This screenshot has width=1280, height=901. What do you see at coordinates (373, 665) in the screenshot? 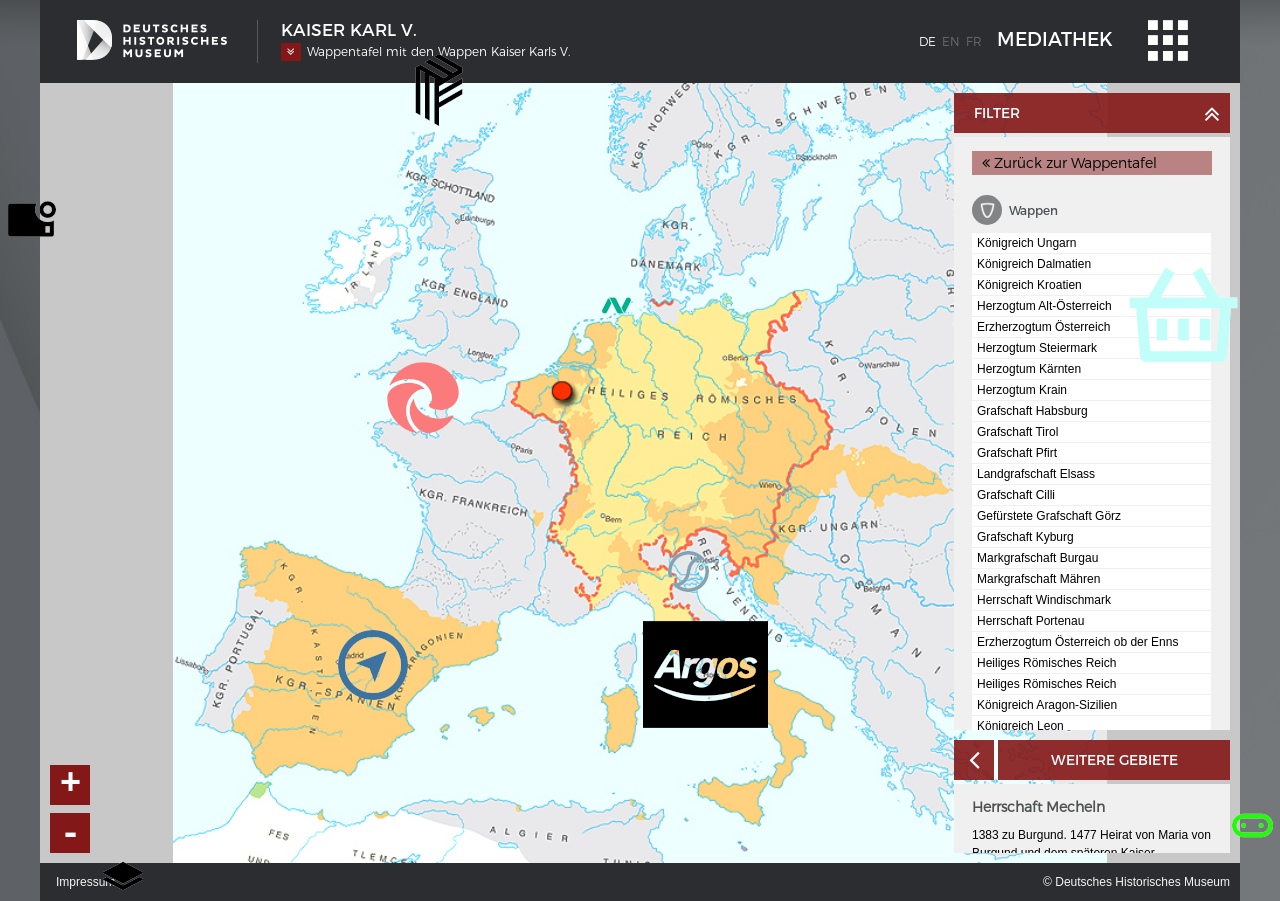
I see `explore or discover nearby places` at bounding box center [373, 665].